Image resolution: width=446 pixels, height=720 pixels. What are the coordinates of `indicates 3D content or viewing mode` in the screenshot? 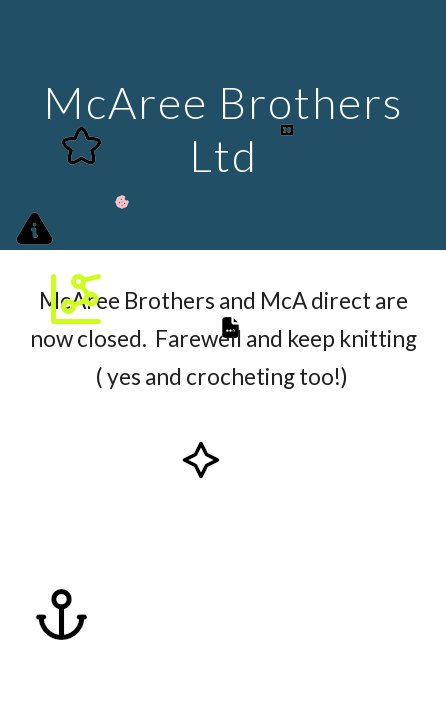 It's located at (287, 130).